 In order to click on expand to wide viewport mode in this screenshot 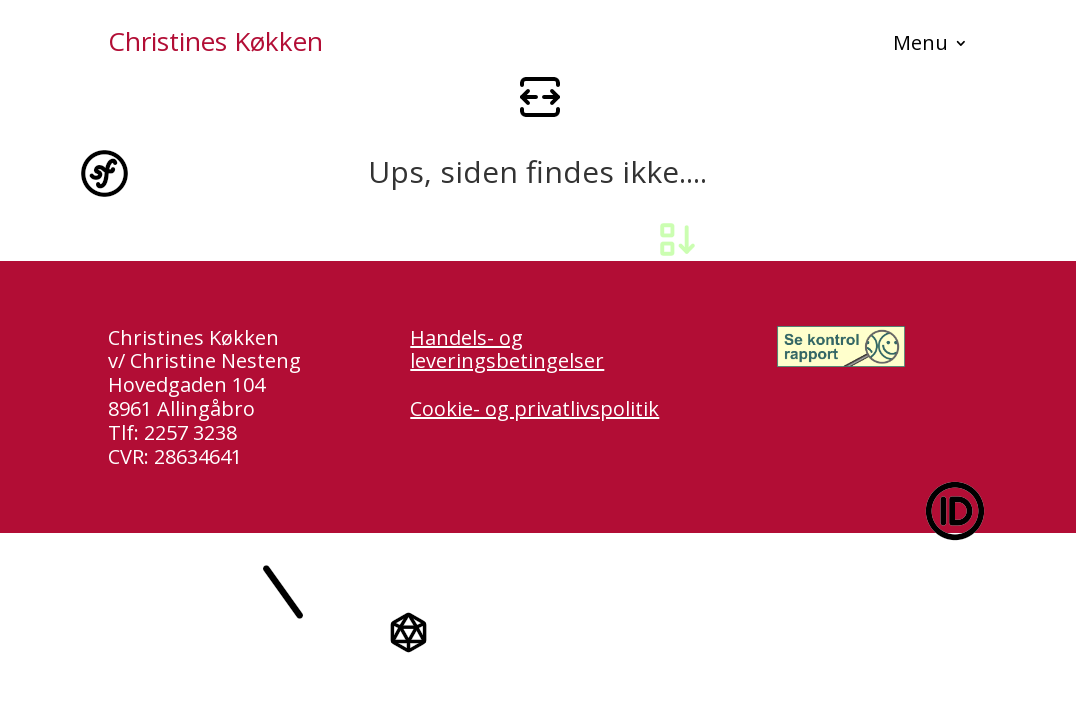, I will do `click(540, 97)`.